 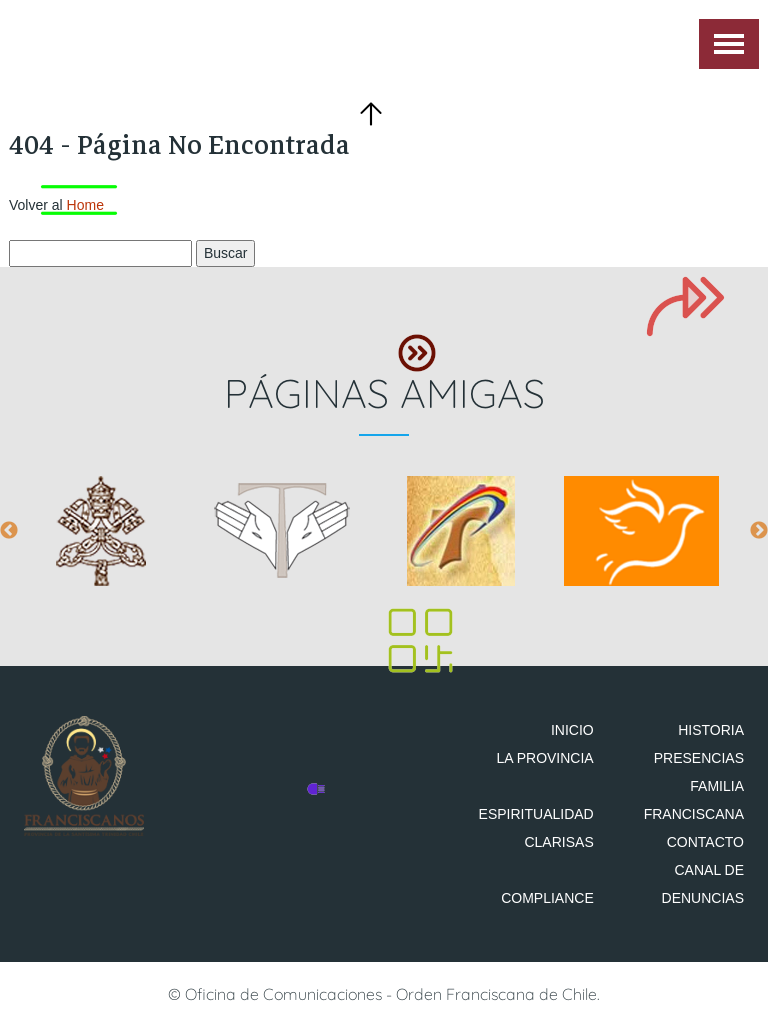 I want to click on skip forward or advance quickly, so click(x=417, y=353).